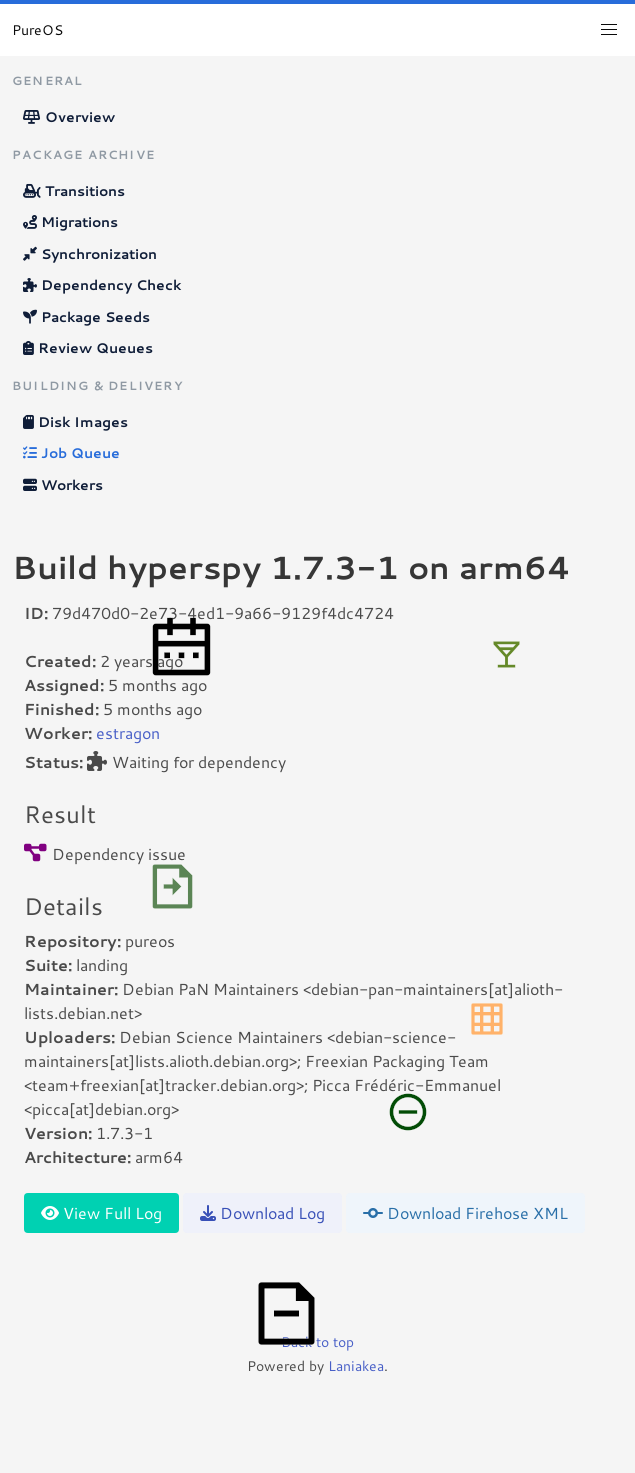 The image size is (635, 1473). What do you see at coordinates (487, 1019) in the screenshot?
I see `switch to grid view layout` at bounding box center [487, 1019].